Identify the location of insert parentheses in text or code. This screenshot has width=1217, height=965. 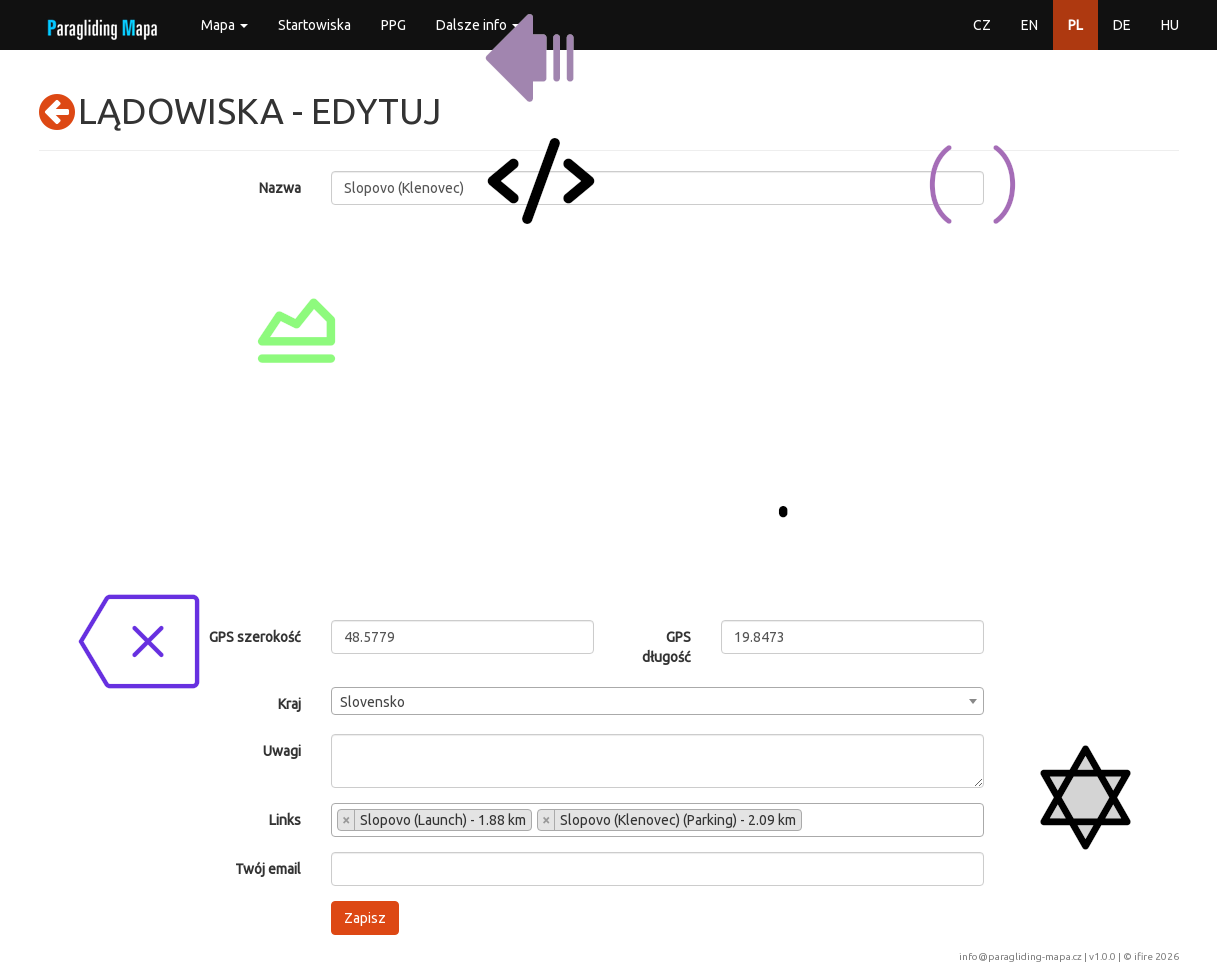
(972, 184).